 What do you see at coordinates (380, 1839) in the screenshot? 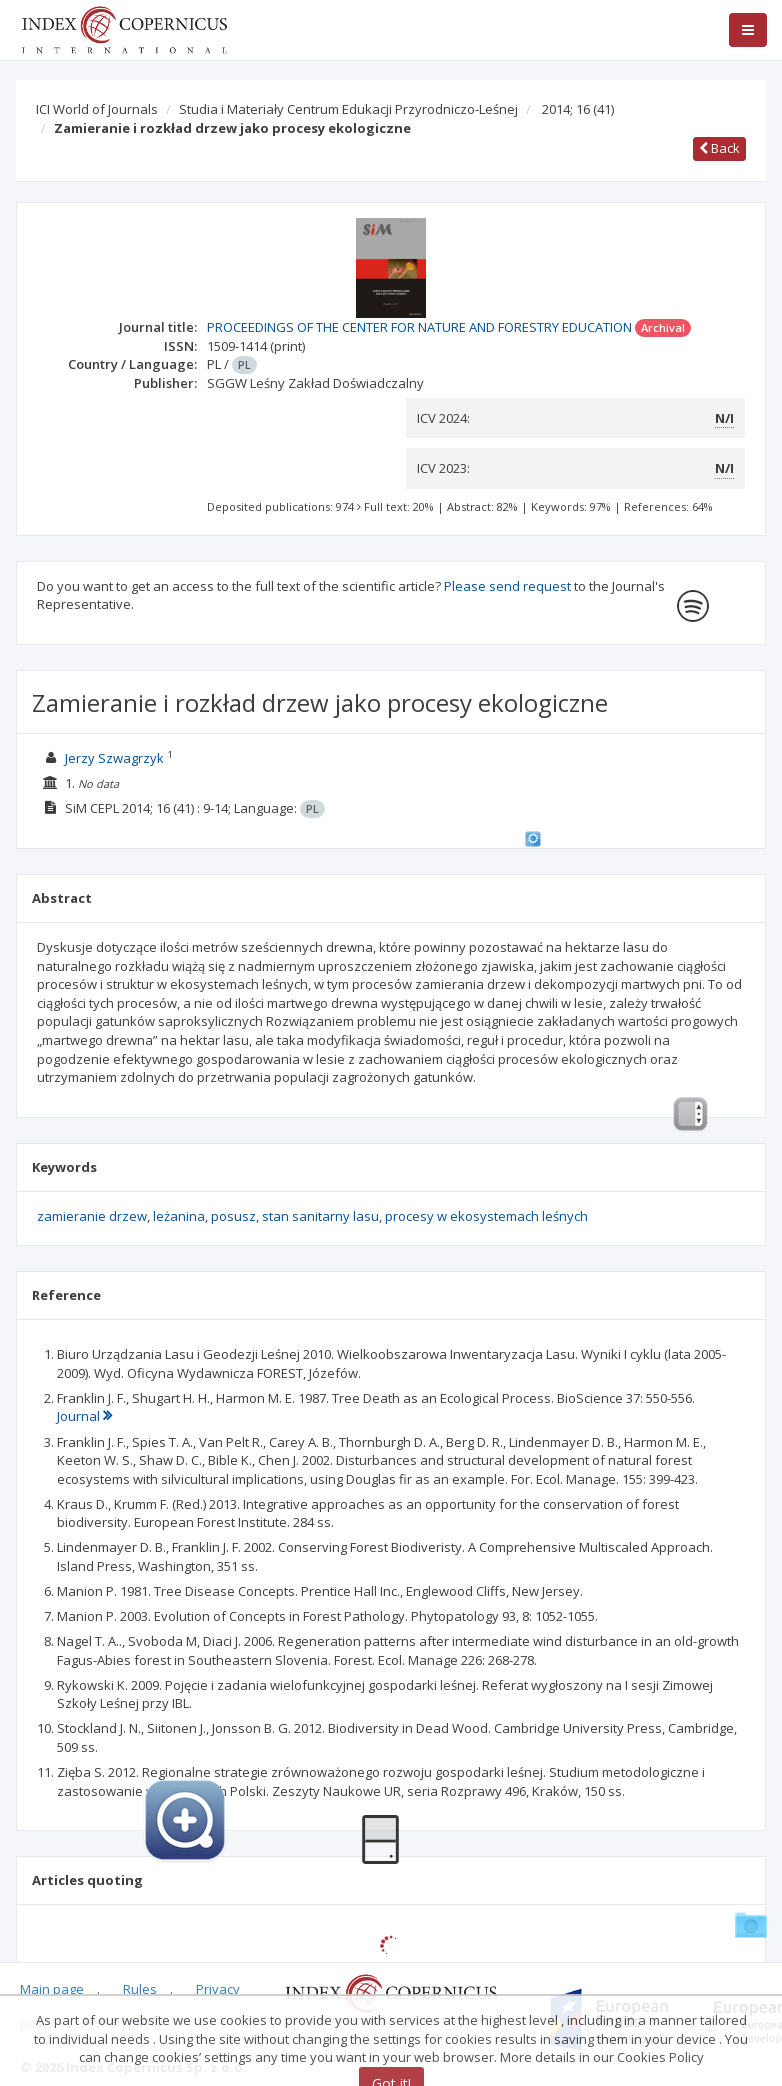
I see `scan a document or image` at bounding box center [380, 1839].